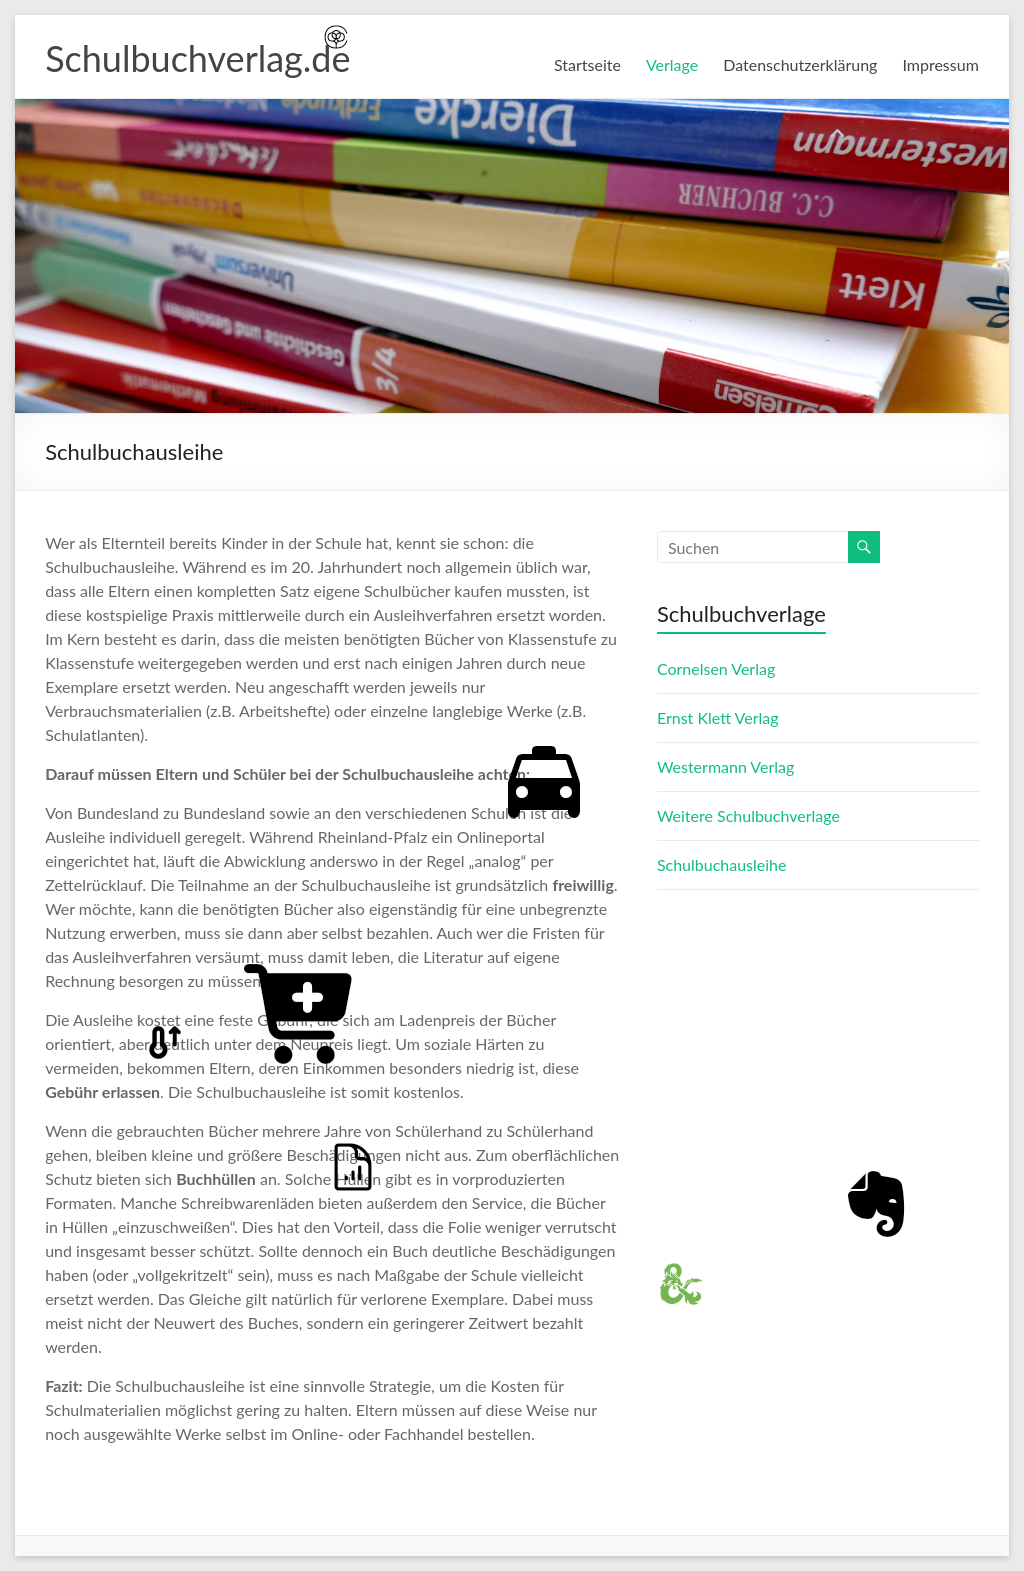 This screenshot has height=1571, width=1024. I want to click on collapse an expanded section, so click(837, 133).